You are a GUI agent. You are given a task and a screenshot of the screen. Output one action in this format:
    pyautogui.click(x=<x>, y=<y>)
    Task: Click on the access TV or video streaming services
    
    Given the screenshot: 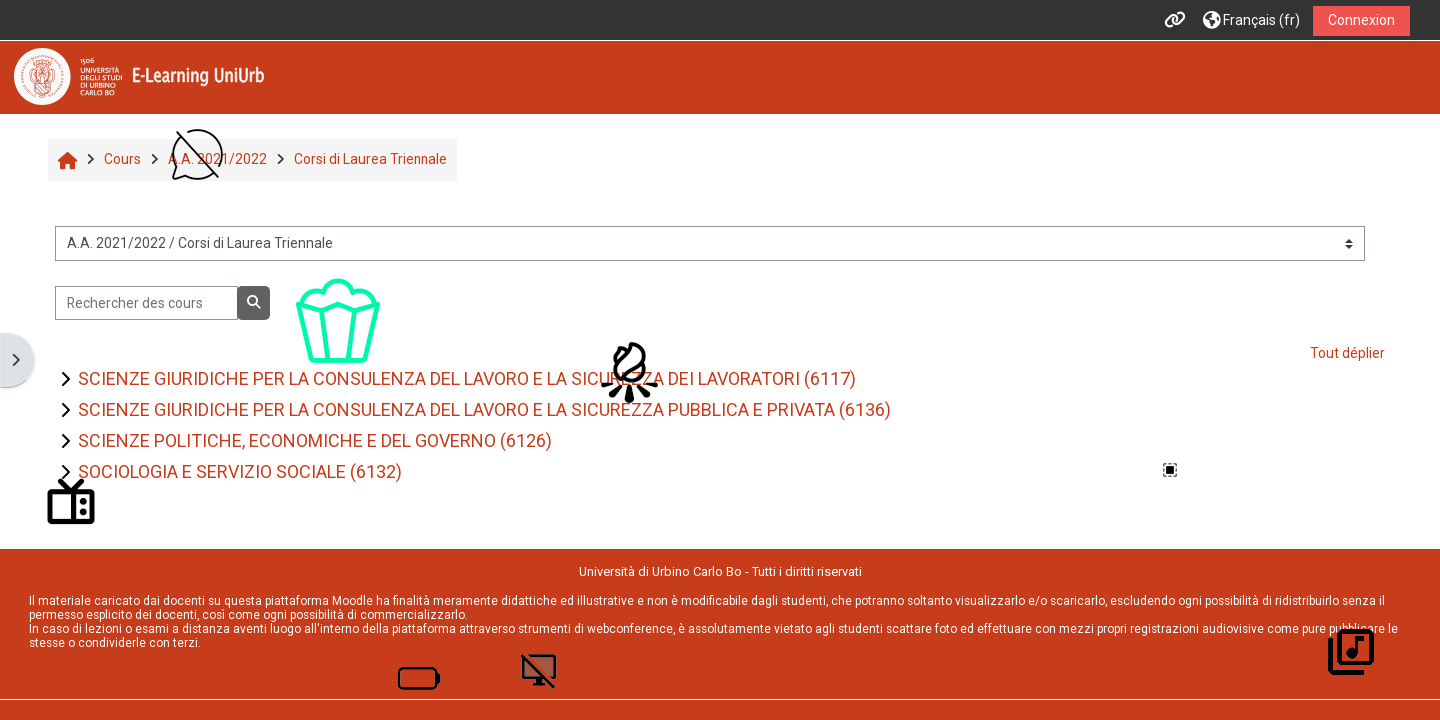 What is the action you would take?
    pyautogui.click(x=71, y=504)
    